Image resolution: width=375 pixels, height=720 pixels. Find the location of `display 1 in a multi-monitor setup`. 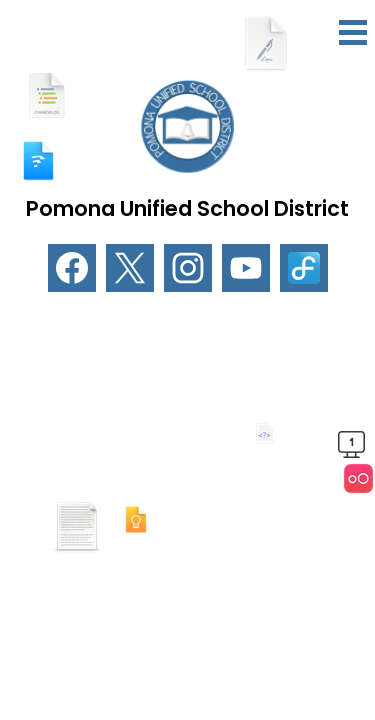

display 1 in a multi-monitor setup is located at coordinates (351, 444).